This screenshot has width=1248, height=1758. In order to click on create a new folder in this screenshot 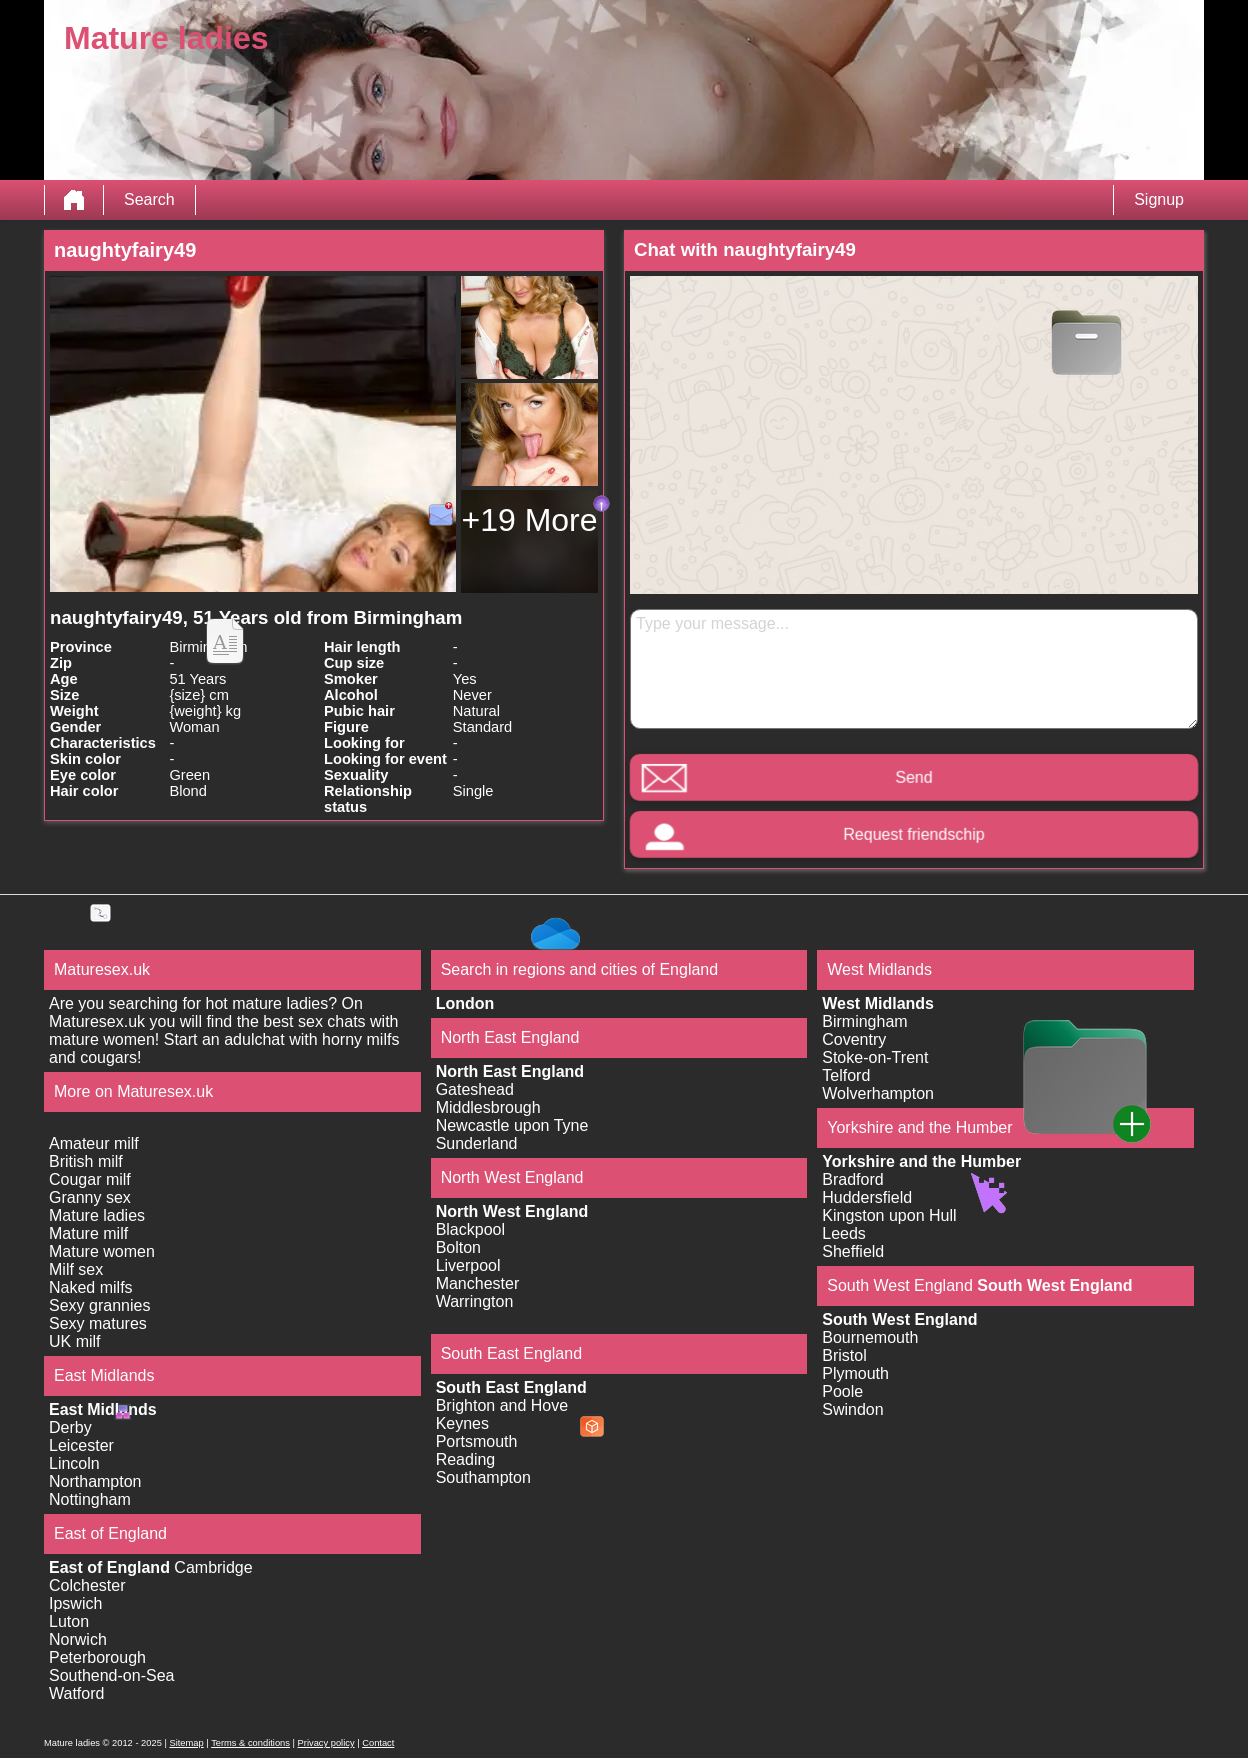, I will do `click(1085, 1077)`.